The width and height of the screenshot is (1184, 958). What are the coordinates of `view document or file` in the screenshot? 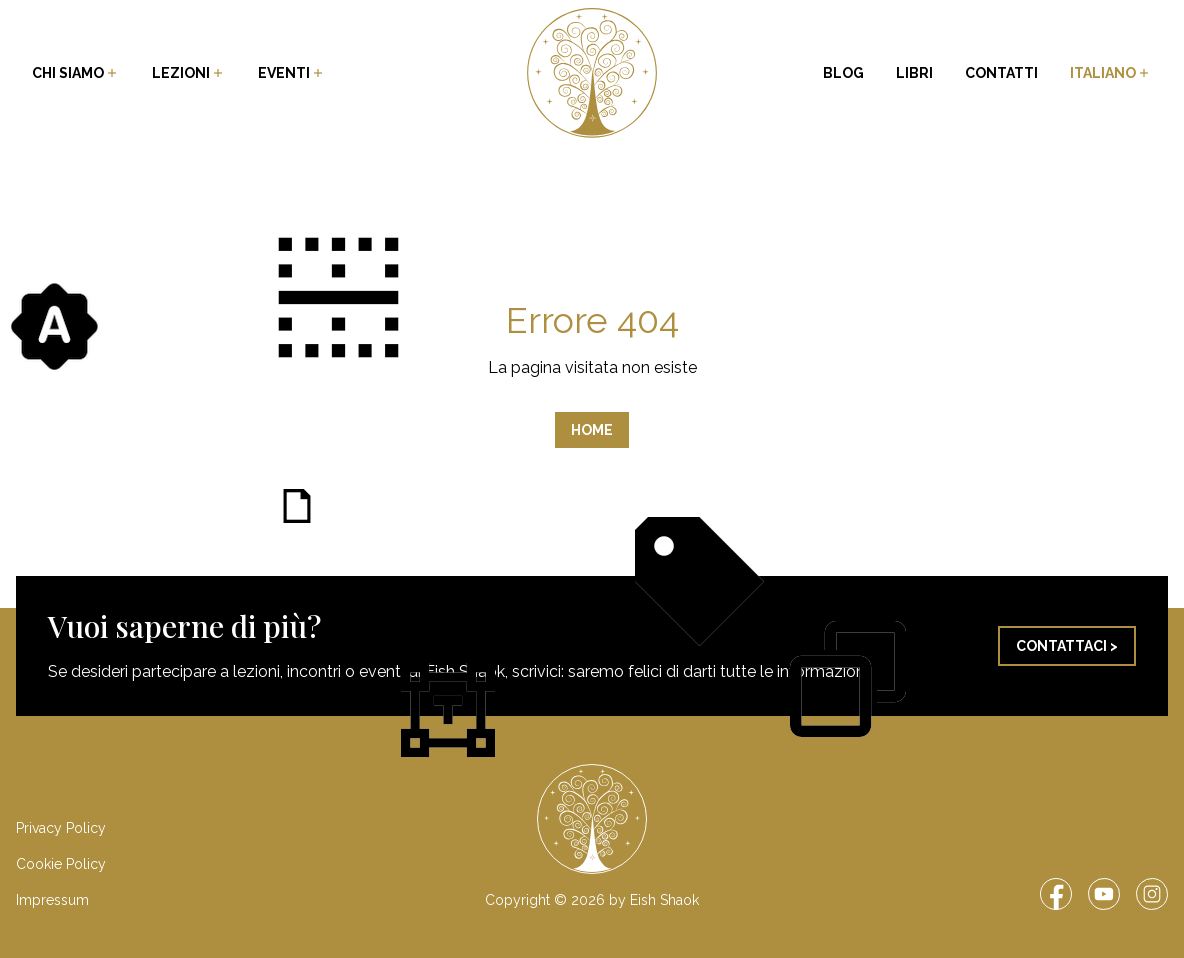 It's located at (297, 506).